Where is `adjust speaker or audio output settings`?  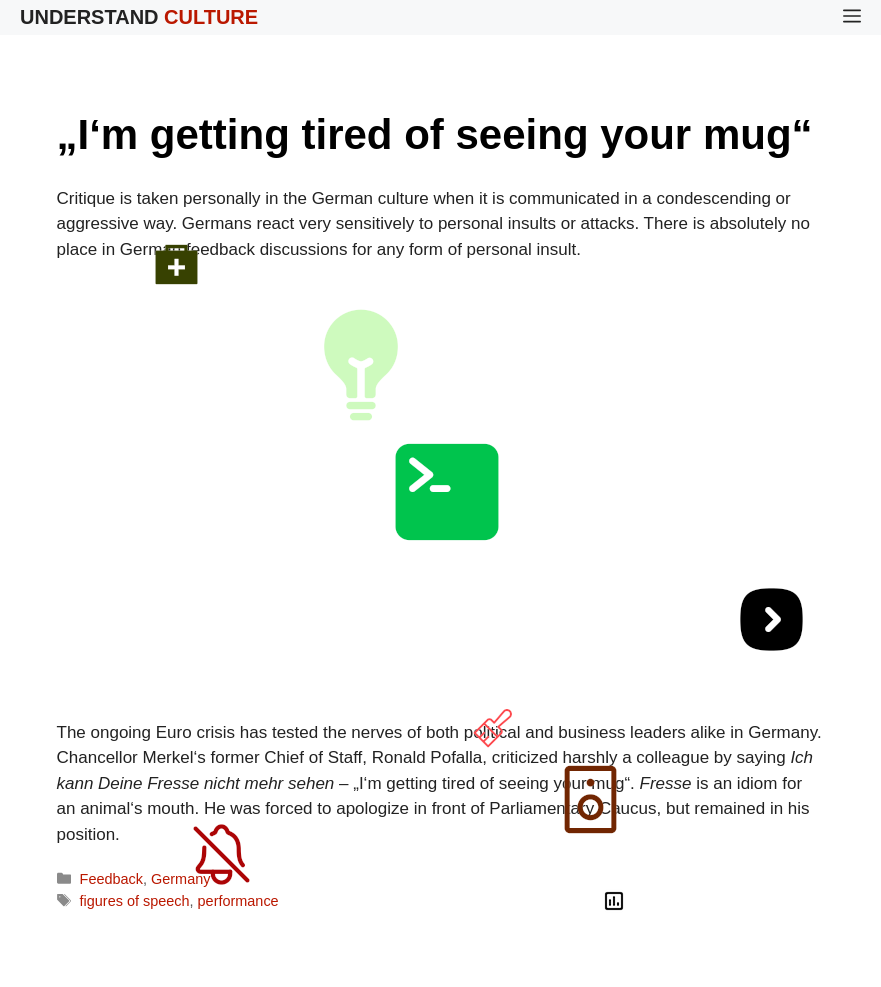 adjust speaker or audio output settings is located at coordinates (590, 799).